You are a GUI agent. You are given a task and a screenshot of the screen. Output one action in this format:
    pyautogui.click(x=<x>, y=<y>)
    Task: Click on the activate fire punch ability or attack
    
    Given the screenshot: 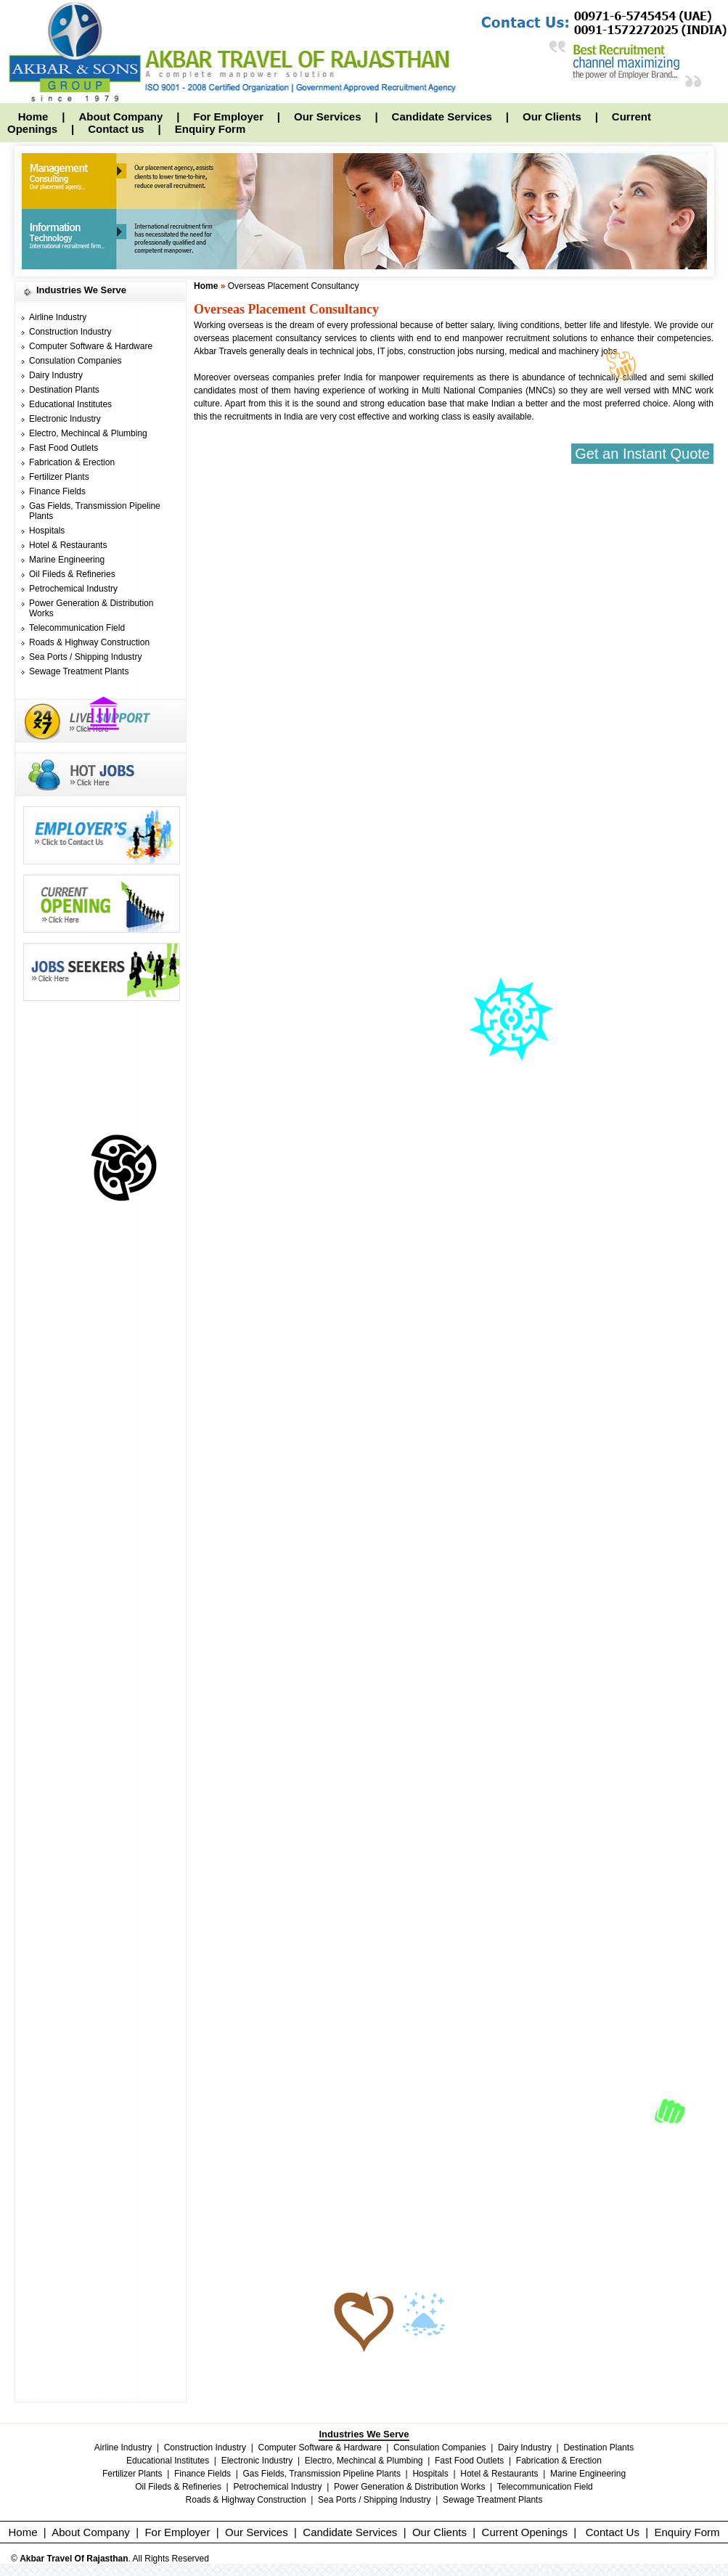 What is the action you would take?
    pyautogui.click(x=621, y=364)
    